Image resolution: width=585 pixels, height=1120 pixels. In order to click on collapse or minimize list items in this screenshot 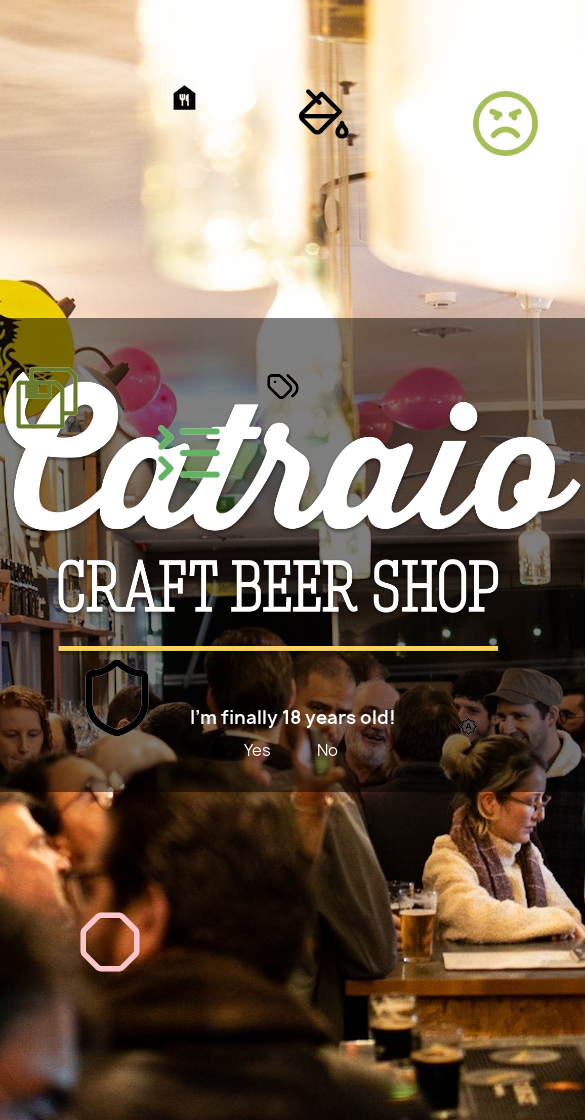, I will do `click(189, 453)`.